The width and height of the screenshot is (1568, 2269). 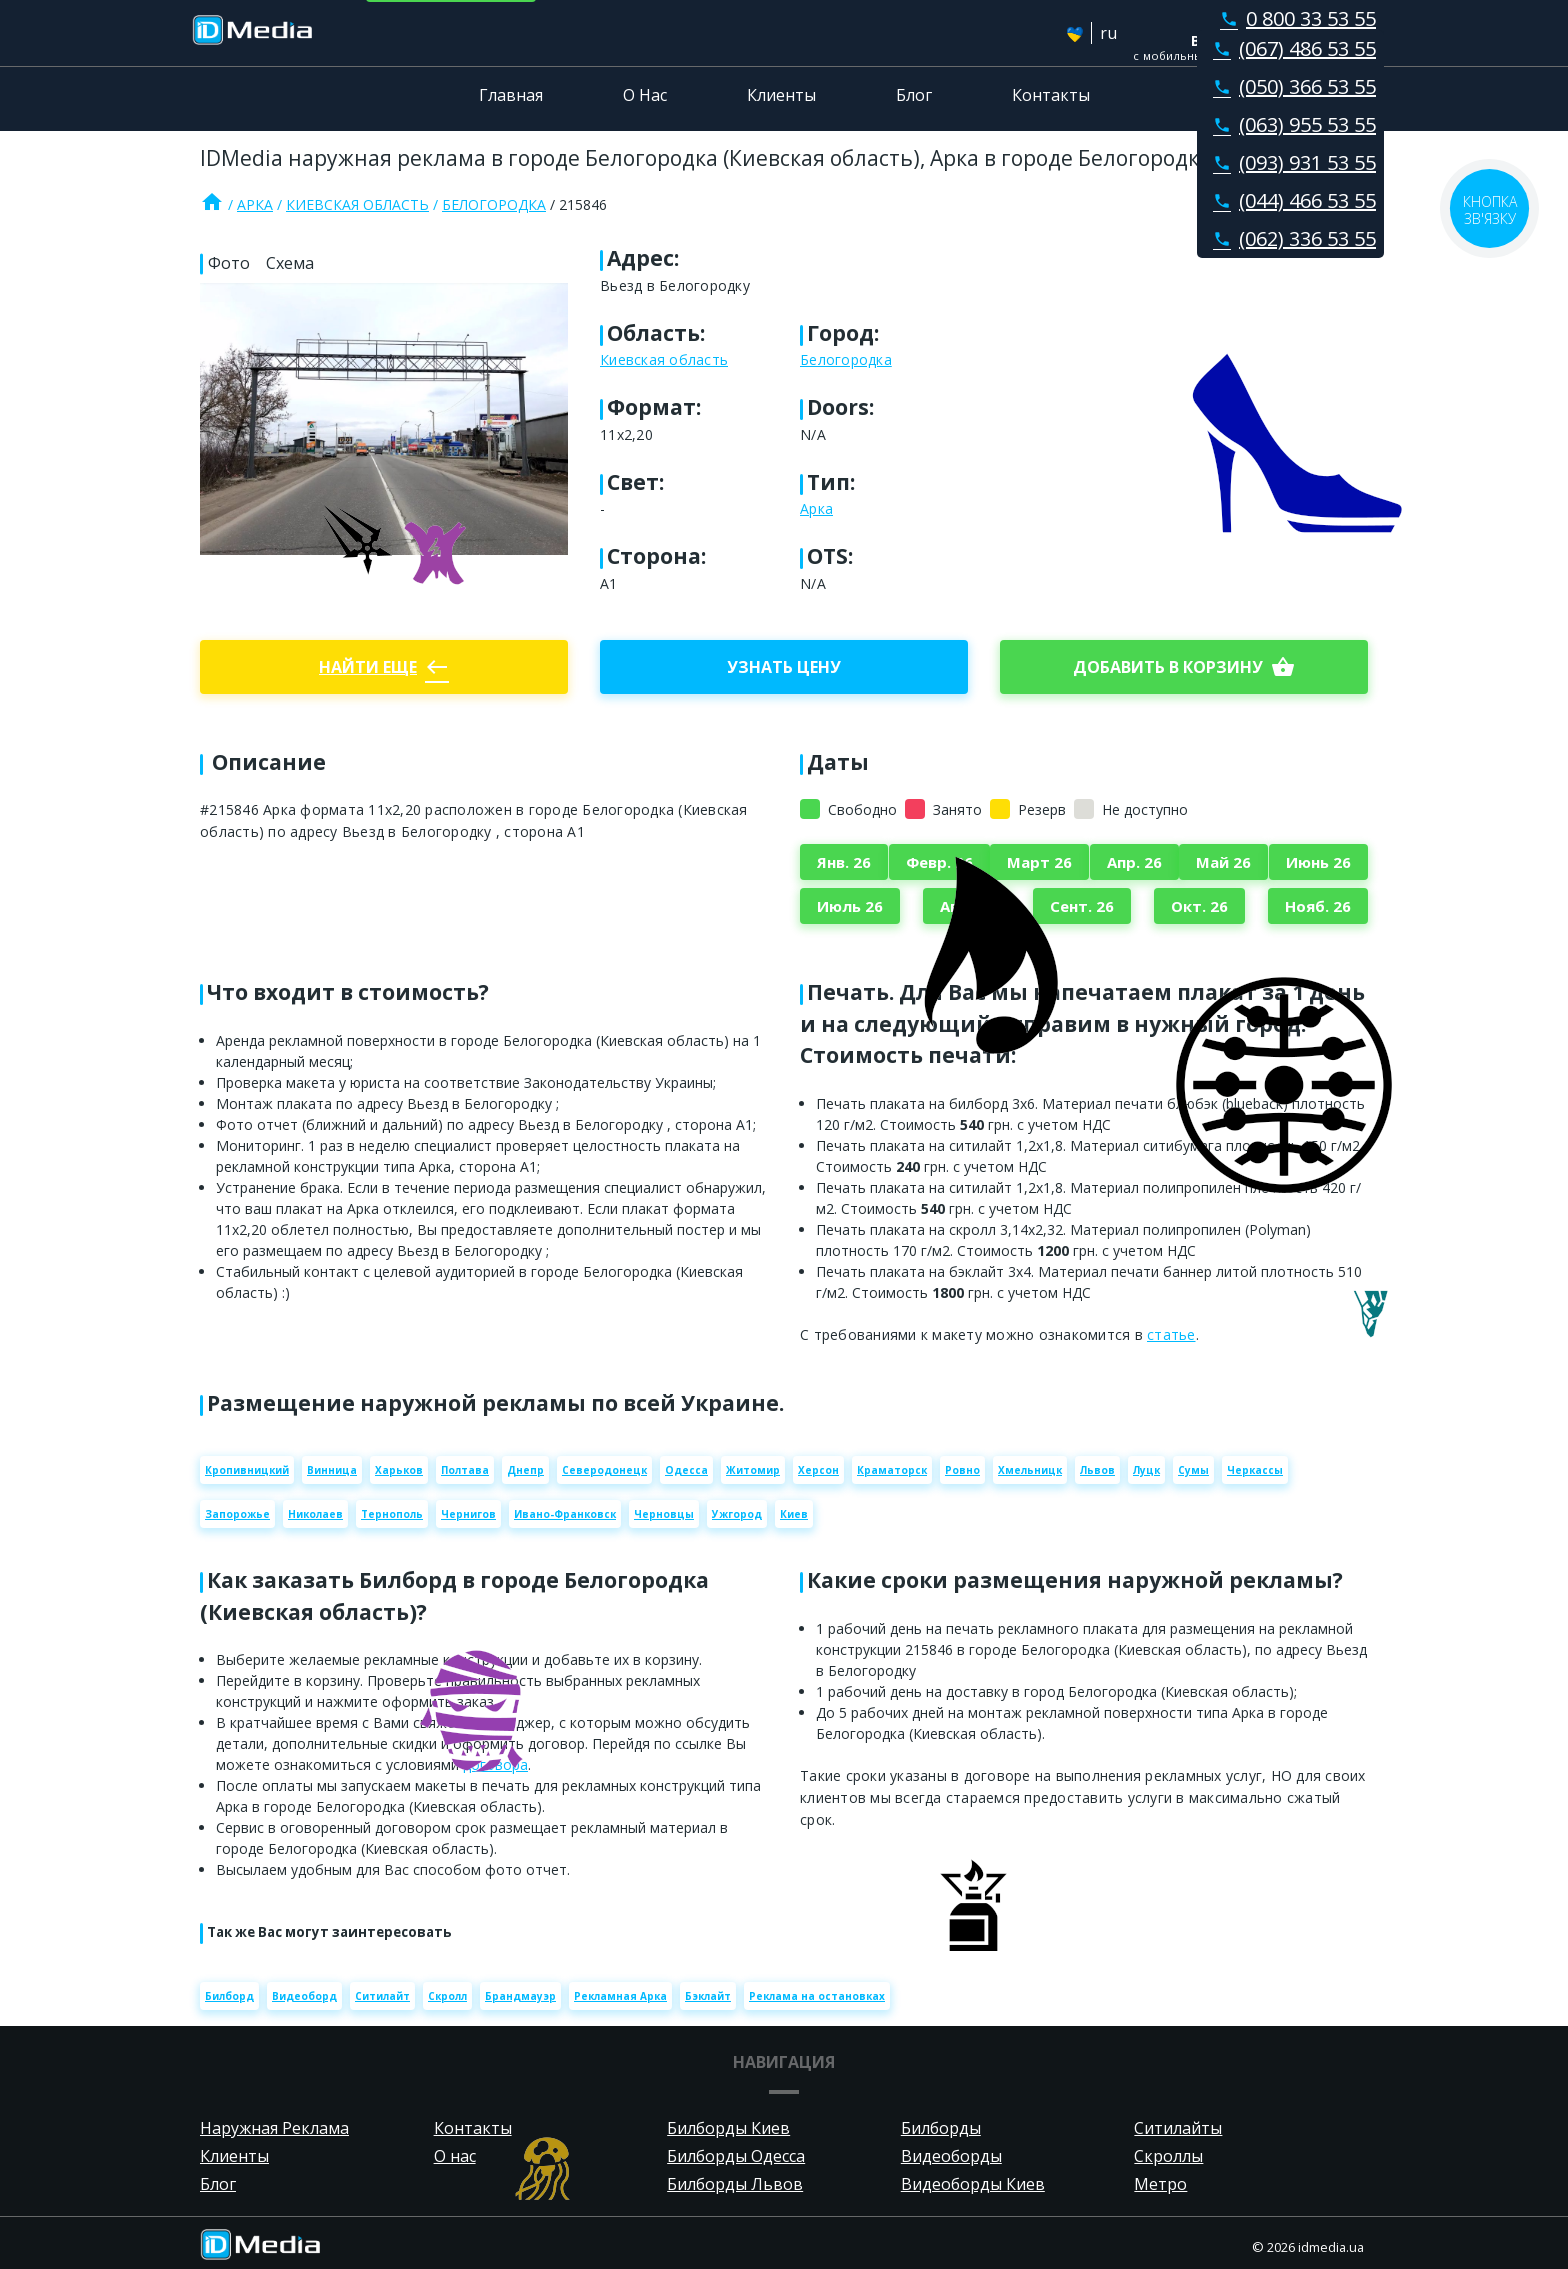 I want to click on access cage or enclosure settings in a game, so click(x=1284, y=1085).